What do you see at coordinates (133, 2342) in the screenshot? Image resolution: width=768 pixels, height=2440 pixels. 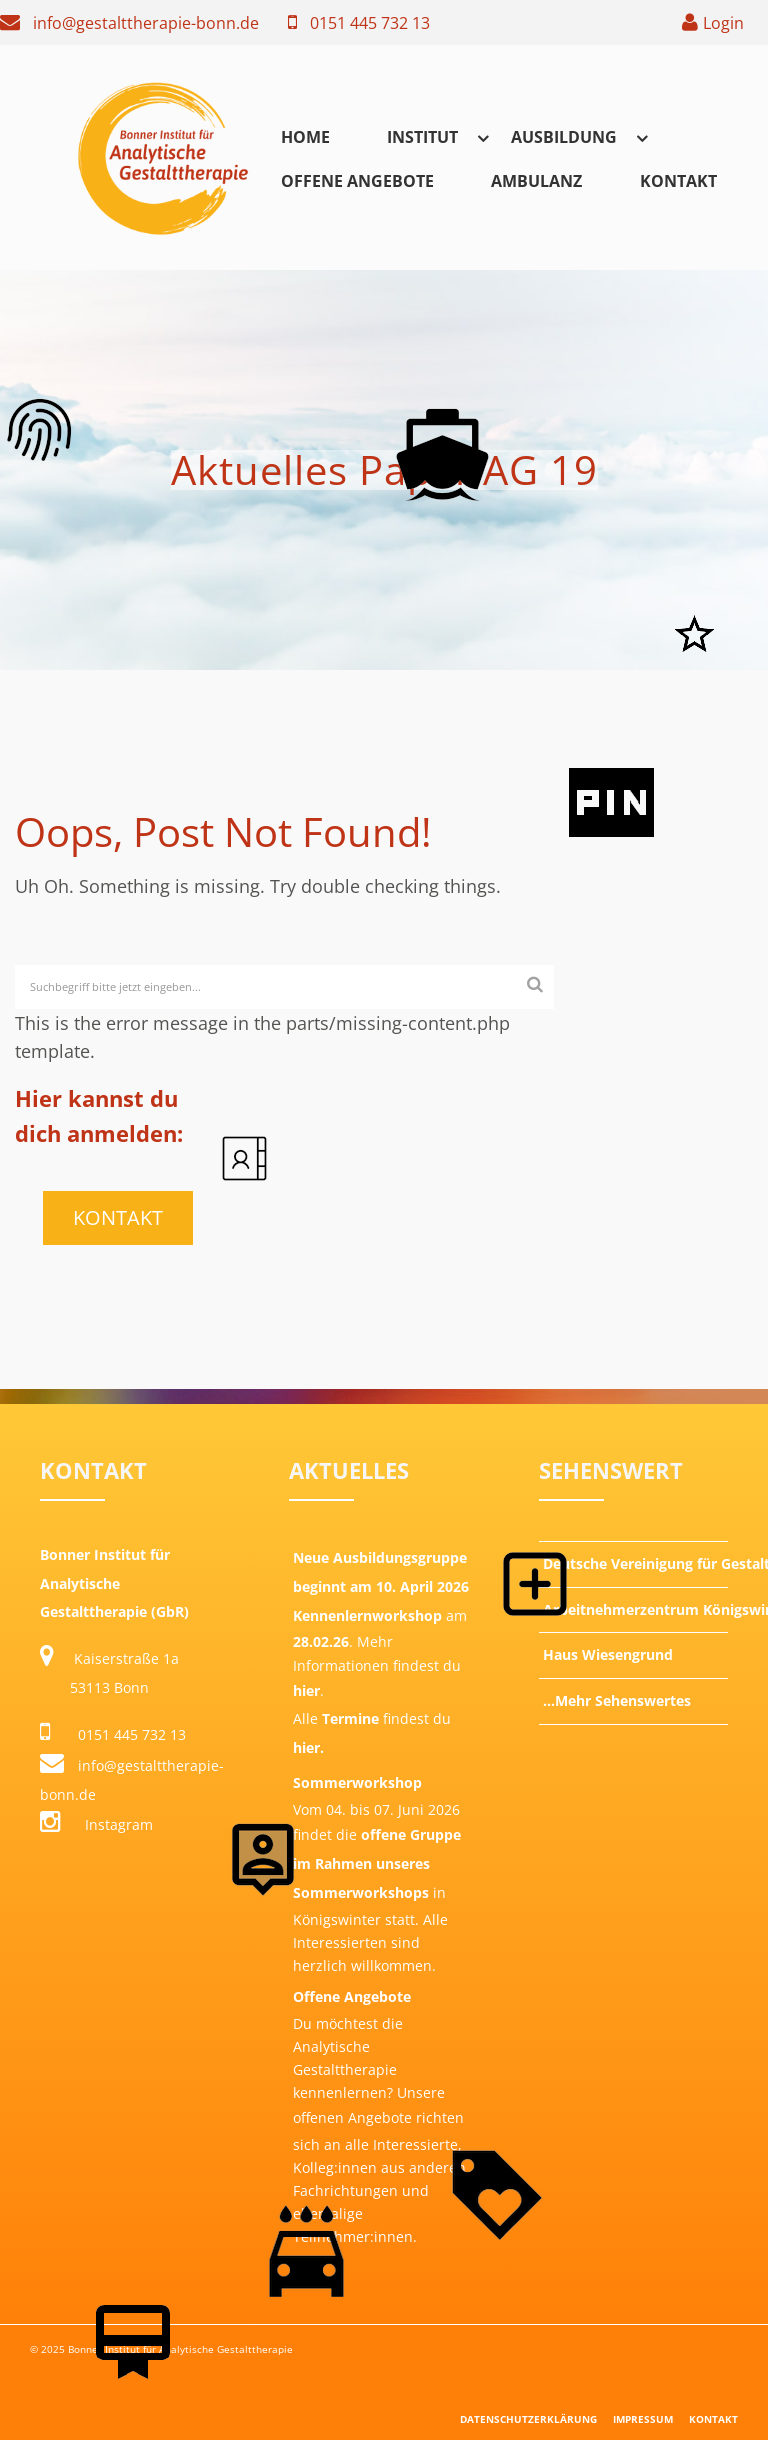 I see `view membership card details` at bounding box center [133, 2342].